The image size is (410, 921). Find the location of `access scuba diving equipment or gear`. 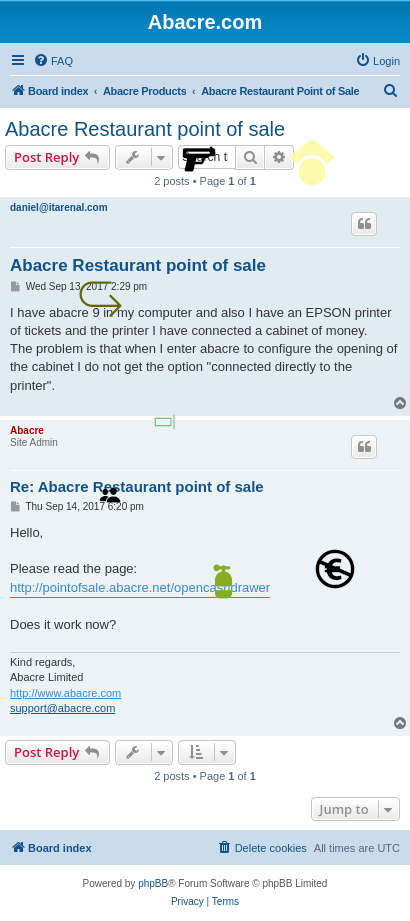

access scuba diving equipment or gear is located at coordinates (223, 581).